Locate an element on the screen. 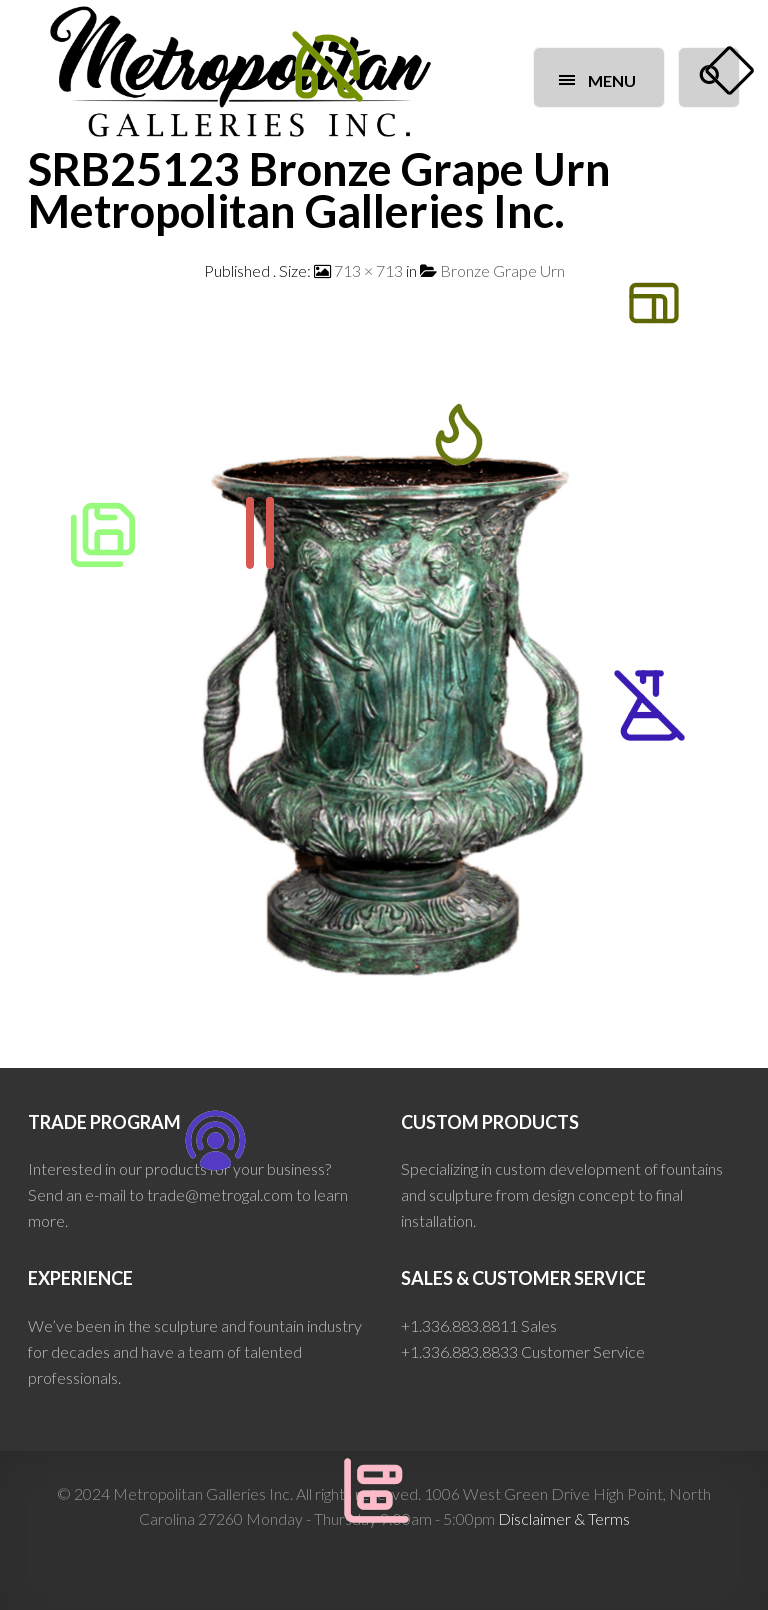  adjust aspect ratio settings is located at coordinates (654, 303).